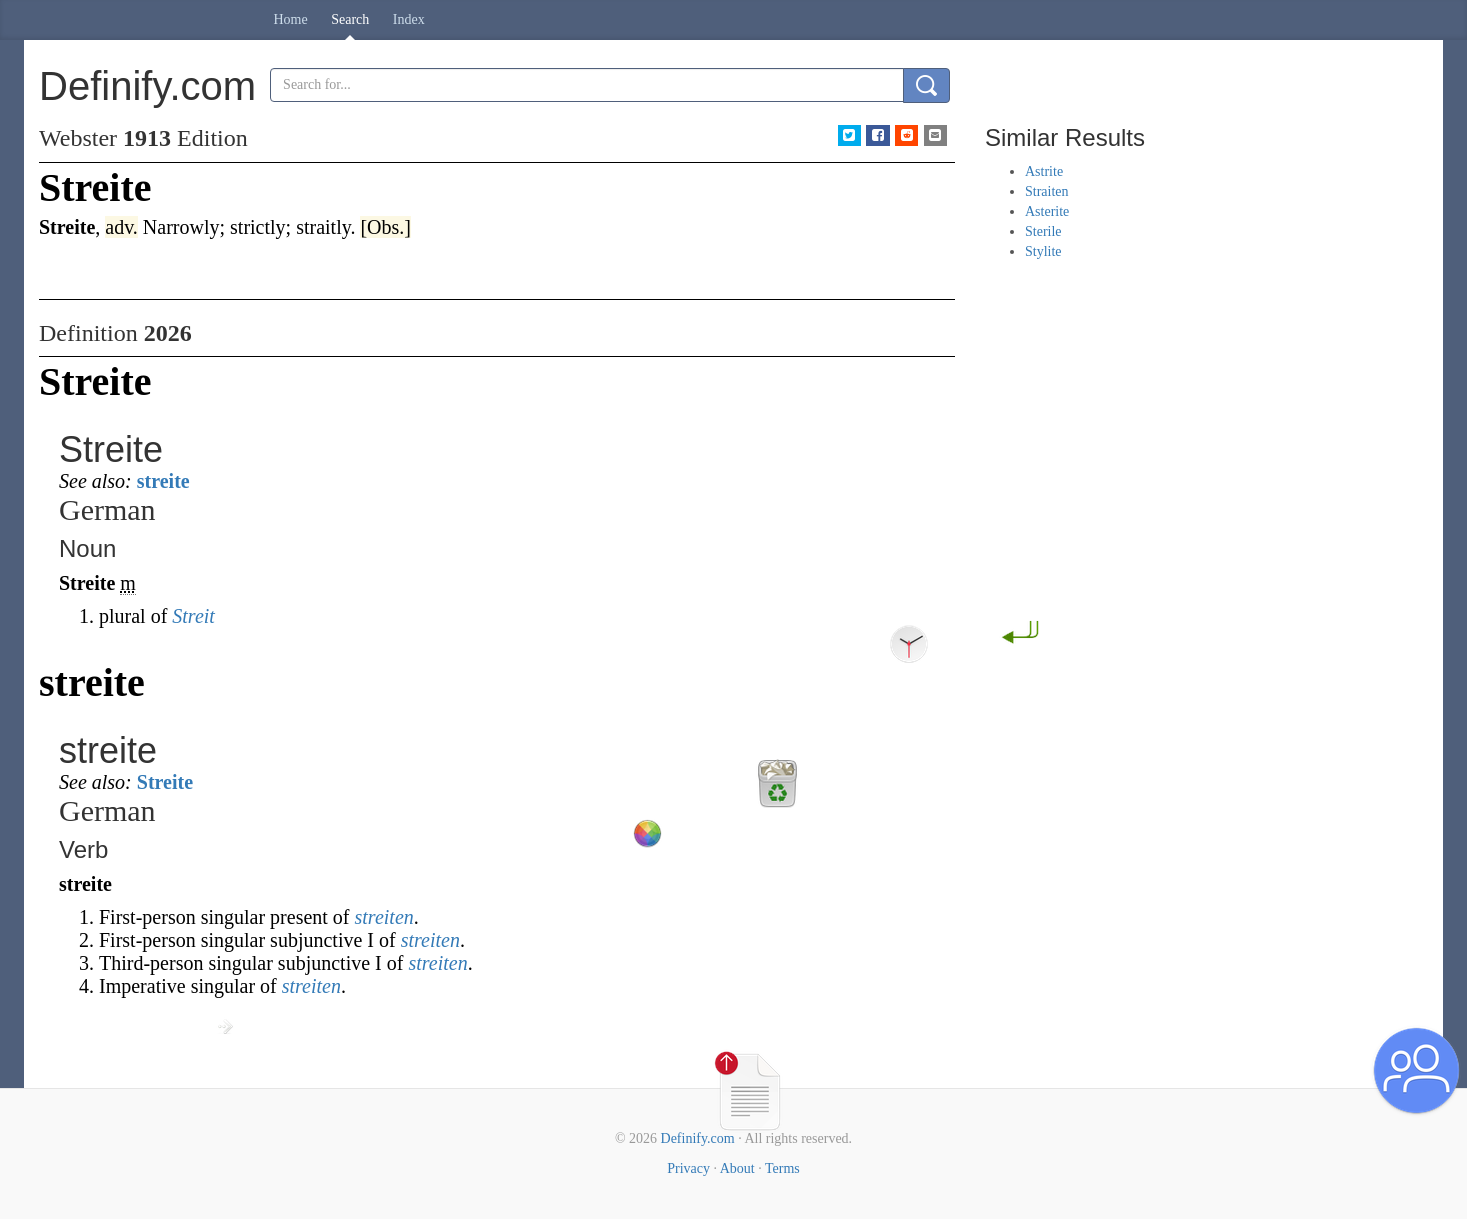 This screenshot has width=1467, height=1219. I want to click on indicates trash bin contains deleted items, so click(777, 783).